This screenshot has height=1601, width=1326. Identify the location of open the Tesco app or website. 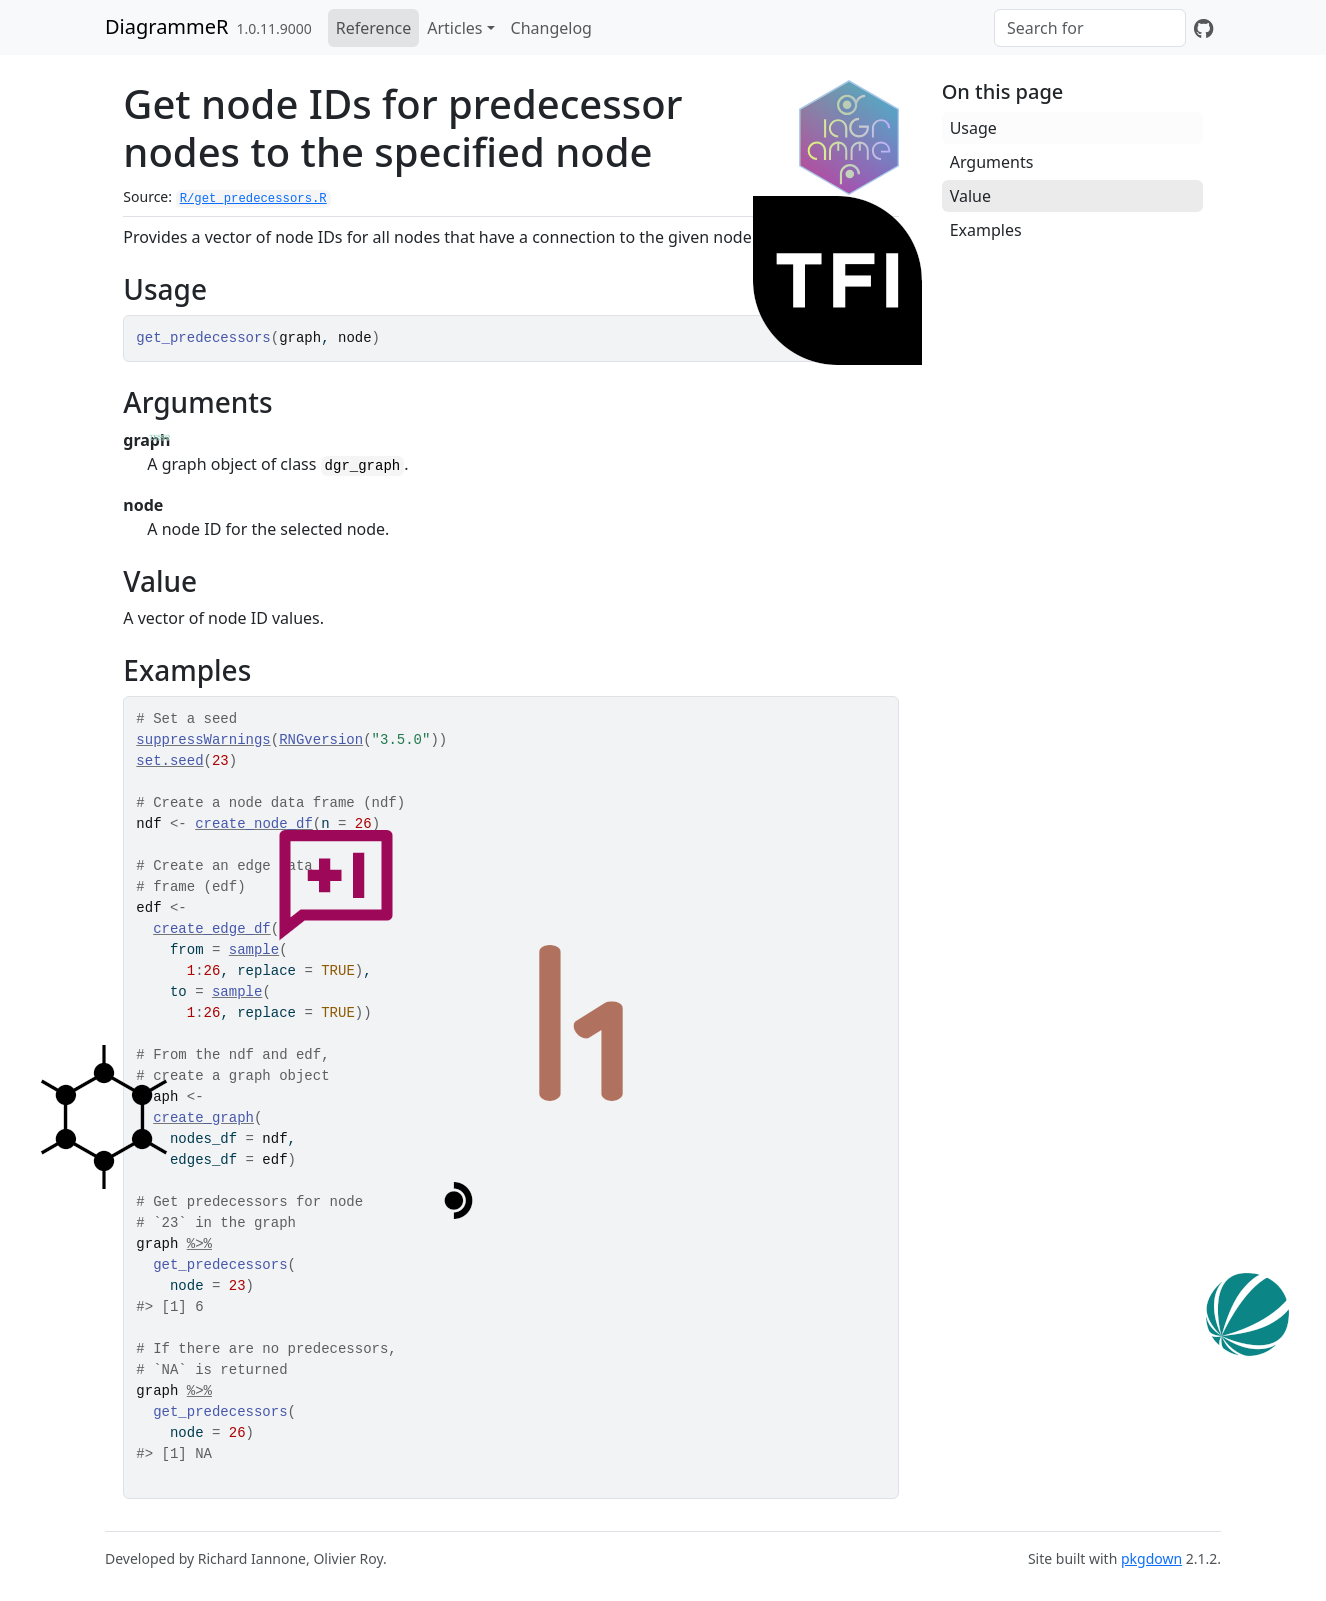
(159, 437).